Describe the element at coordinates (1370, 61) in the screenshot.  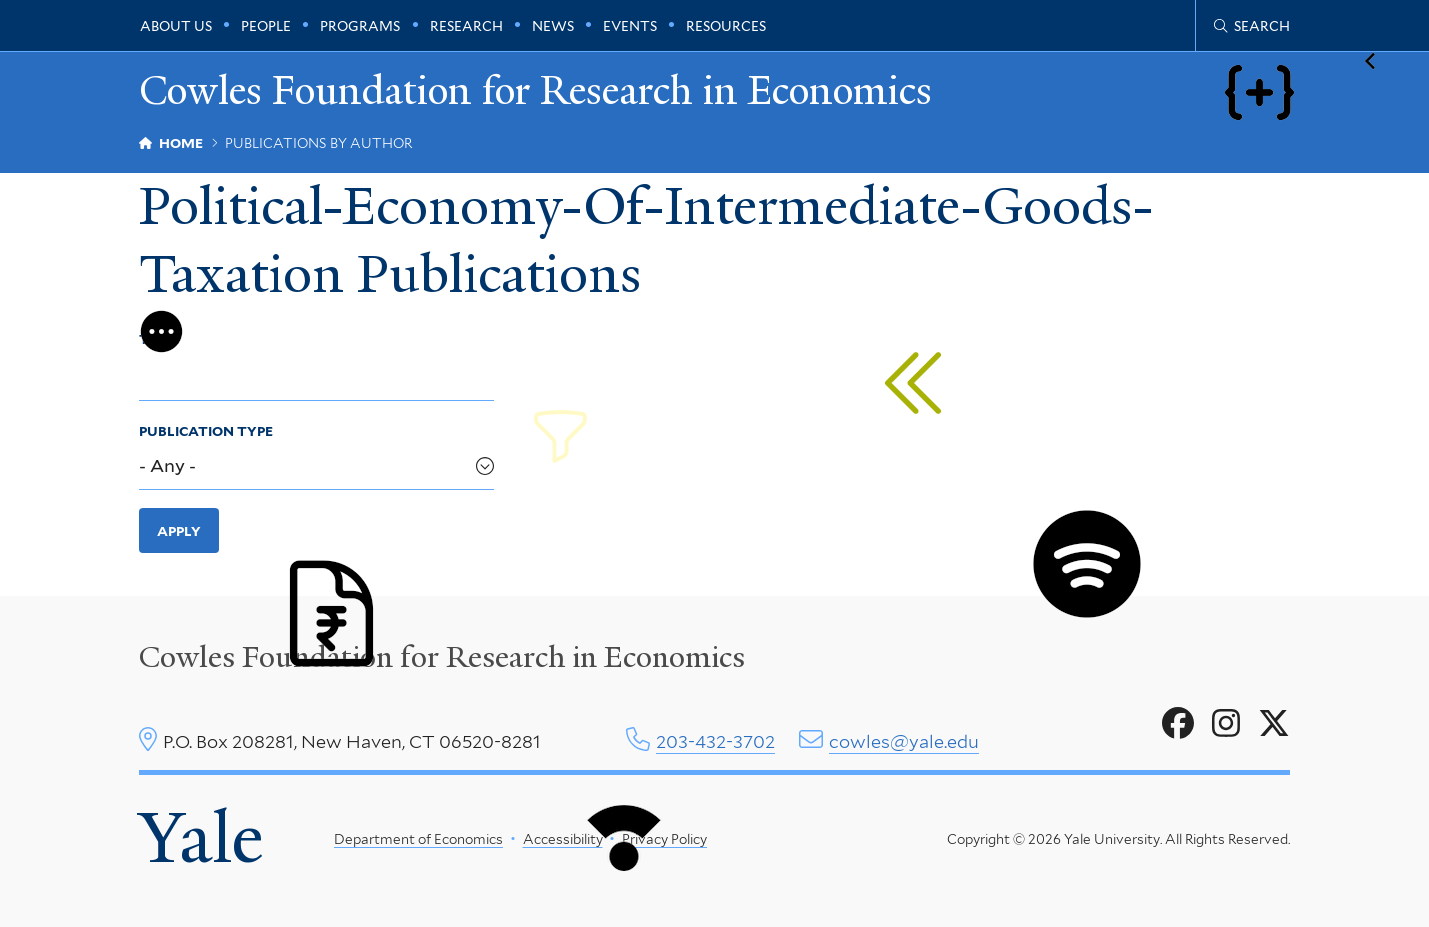
I see `go back to the previous screen` at that location.